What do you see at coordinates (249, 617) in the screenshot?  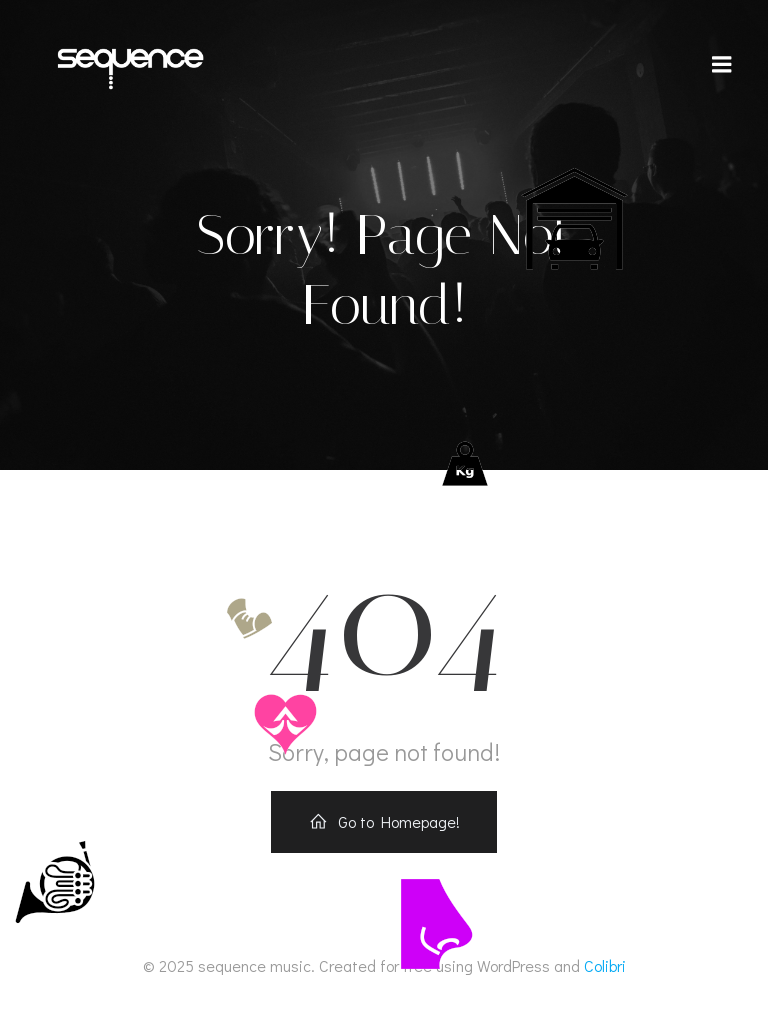 I see `indicates walking or movement ability` at bounding box center [249, 617].